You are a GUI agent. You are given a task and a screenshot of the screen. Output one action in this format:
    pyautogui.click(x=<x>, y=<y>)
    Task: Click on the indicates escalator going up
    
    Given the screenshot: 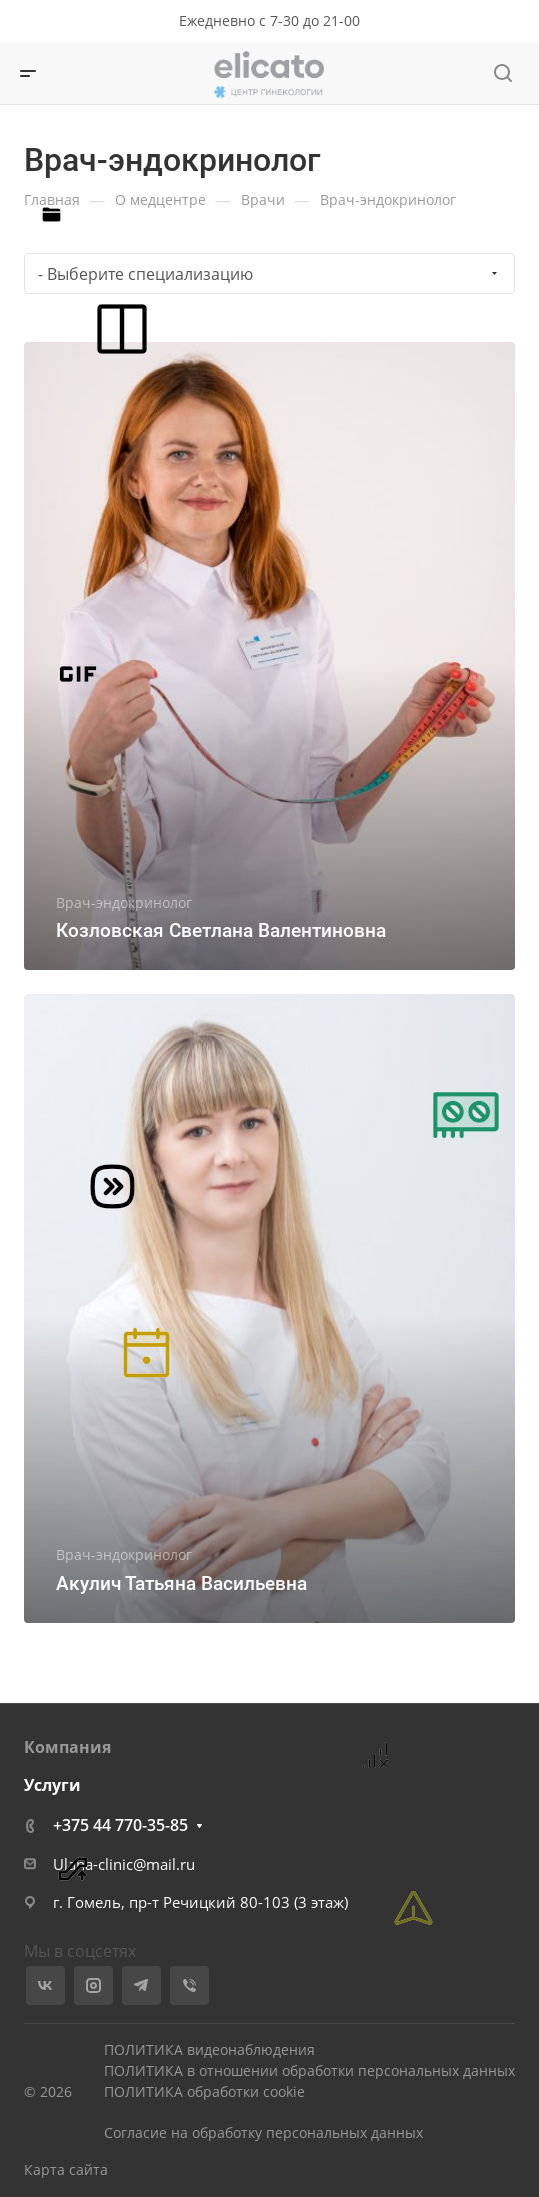 What is the action you would take?
    pyautogui.click(x=73, y=1869)
    